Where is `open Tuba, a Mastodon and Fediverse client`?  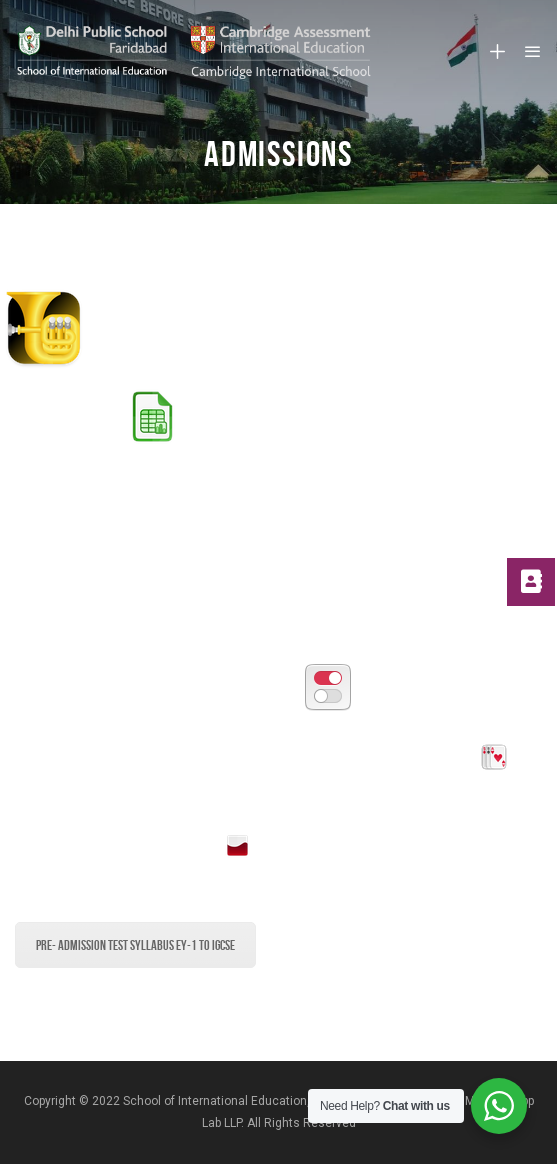 open Tuba, a Mastodon and Fediverse client is located at coordinates (44, 328).